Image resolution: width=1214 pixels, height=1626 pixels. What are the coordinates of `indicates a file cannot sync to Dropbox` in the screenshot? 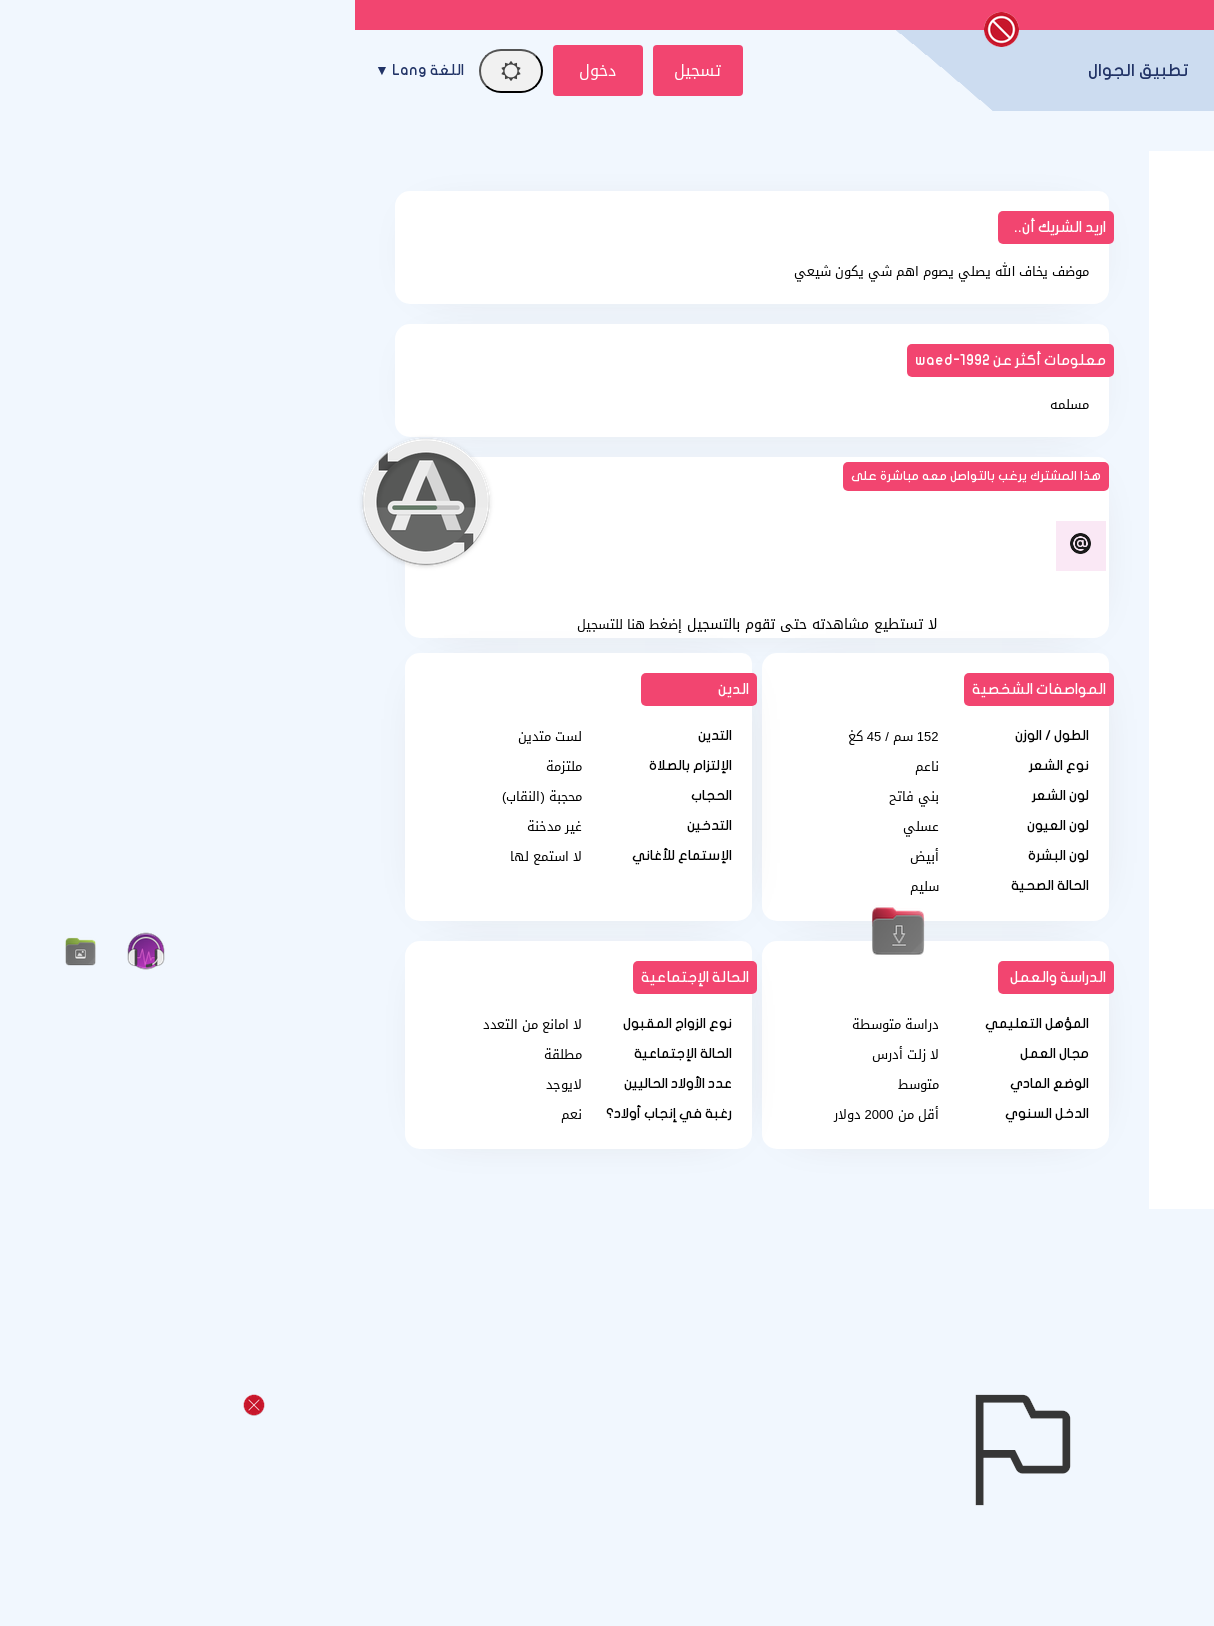 It's located at (254, 1405).